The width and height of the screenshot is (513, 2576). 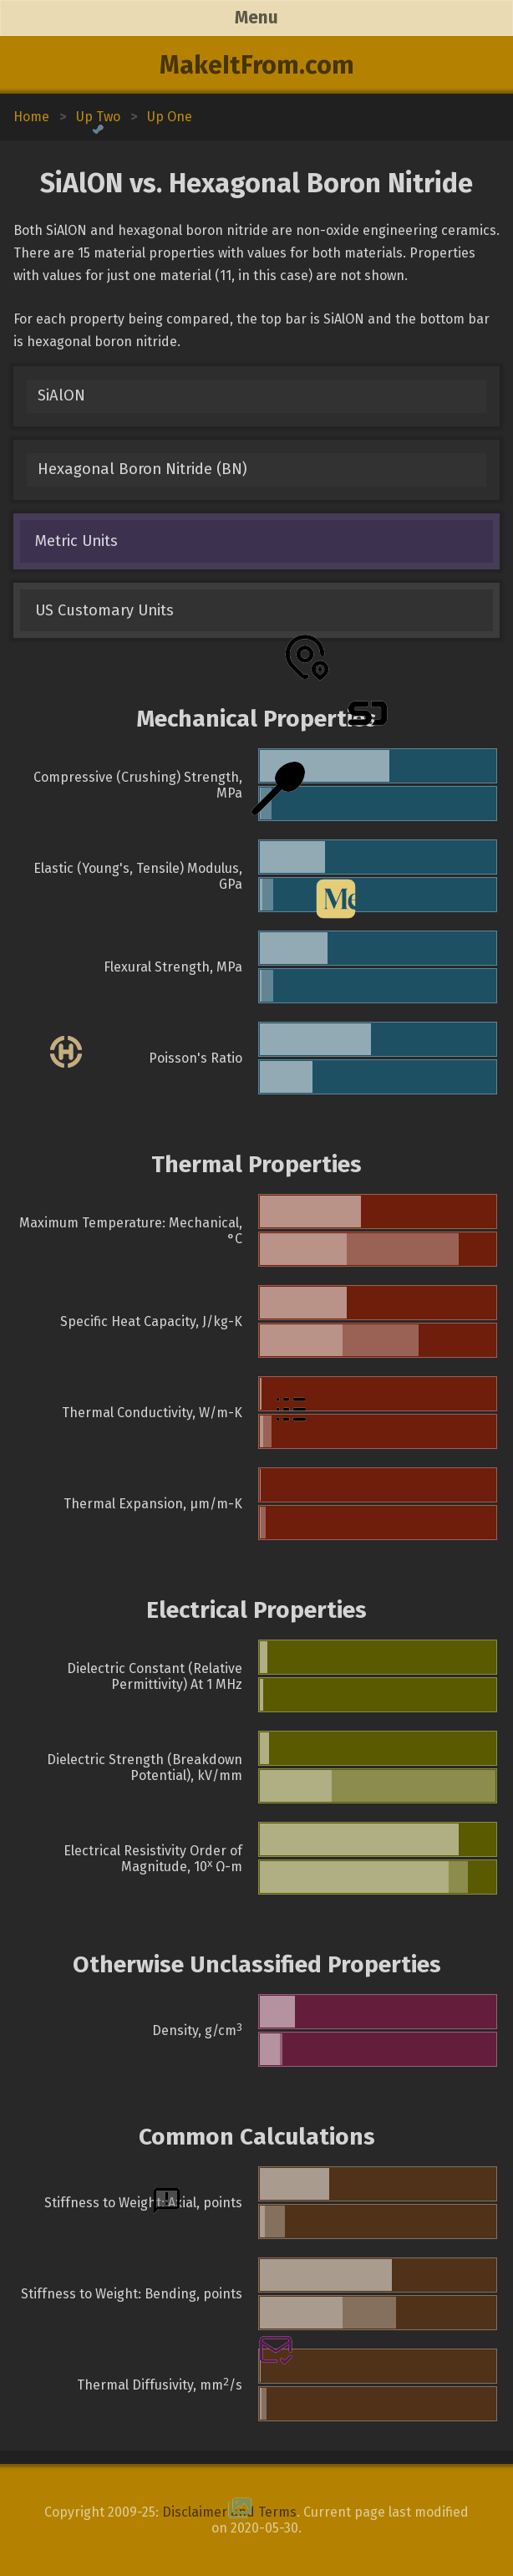 I want to click on open the Medium app, so click(x=336, y=899).